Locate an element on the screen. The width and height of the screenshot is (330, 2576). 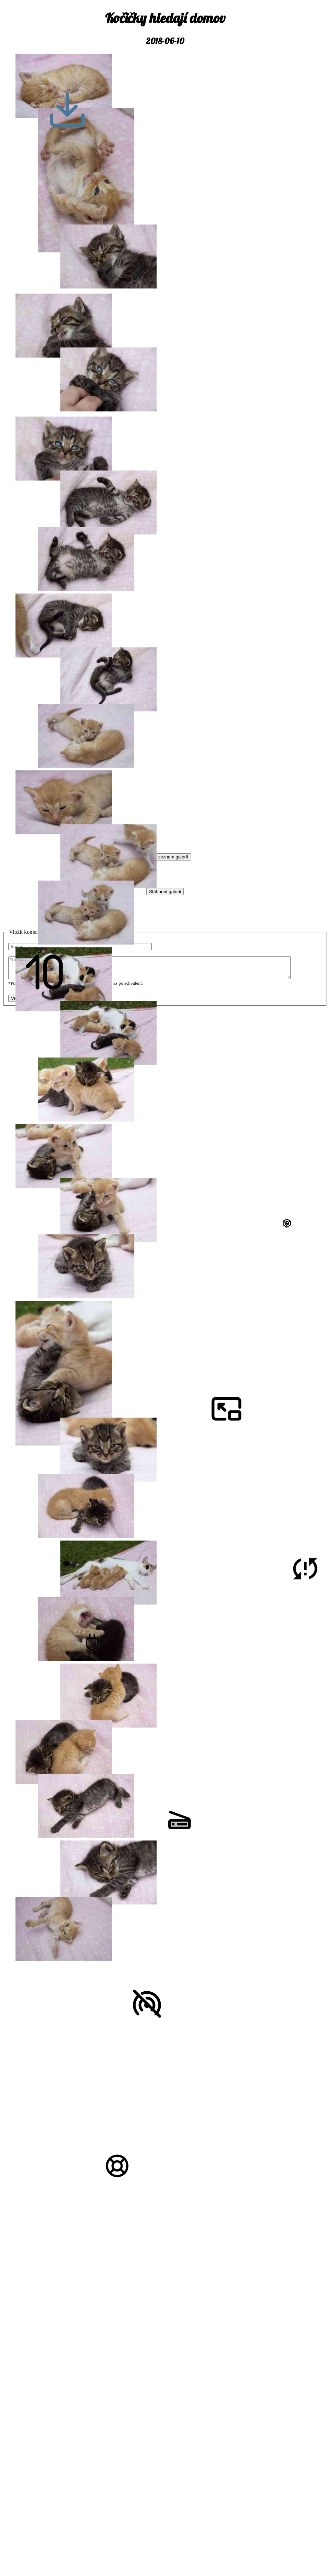
indicates a sync error or failure is located at coordinates (305, 1569).